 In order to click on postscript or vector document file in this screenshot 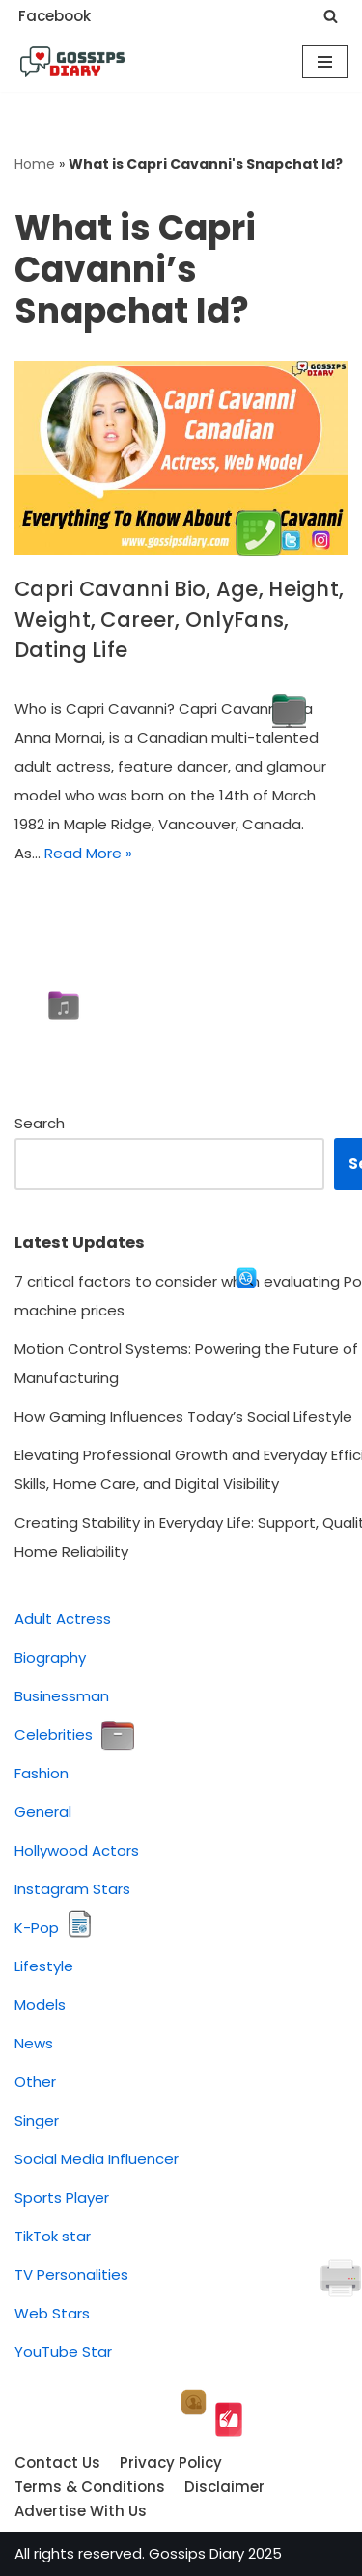, I will do `click(229, 2420)`.